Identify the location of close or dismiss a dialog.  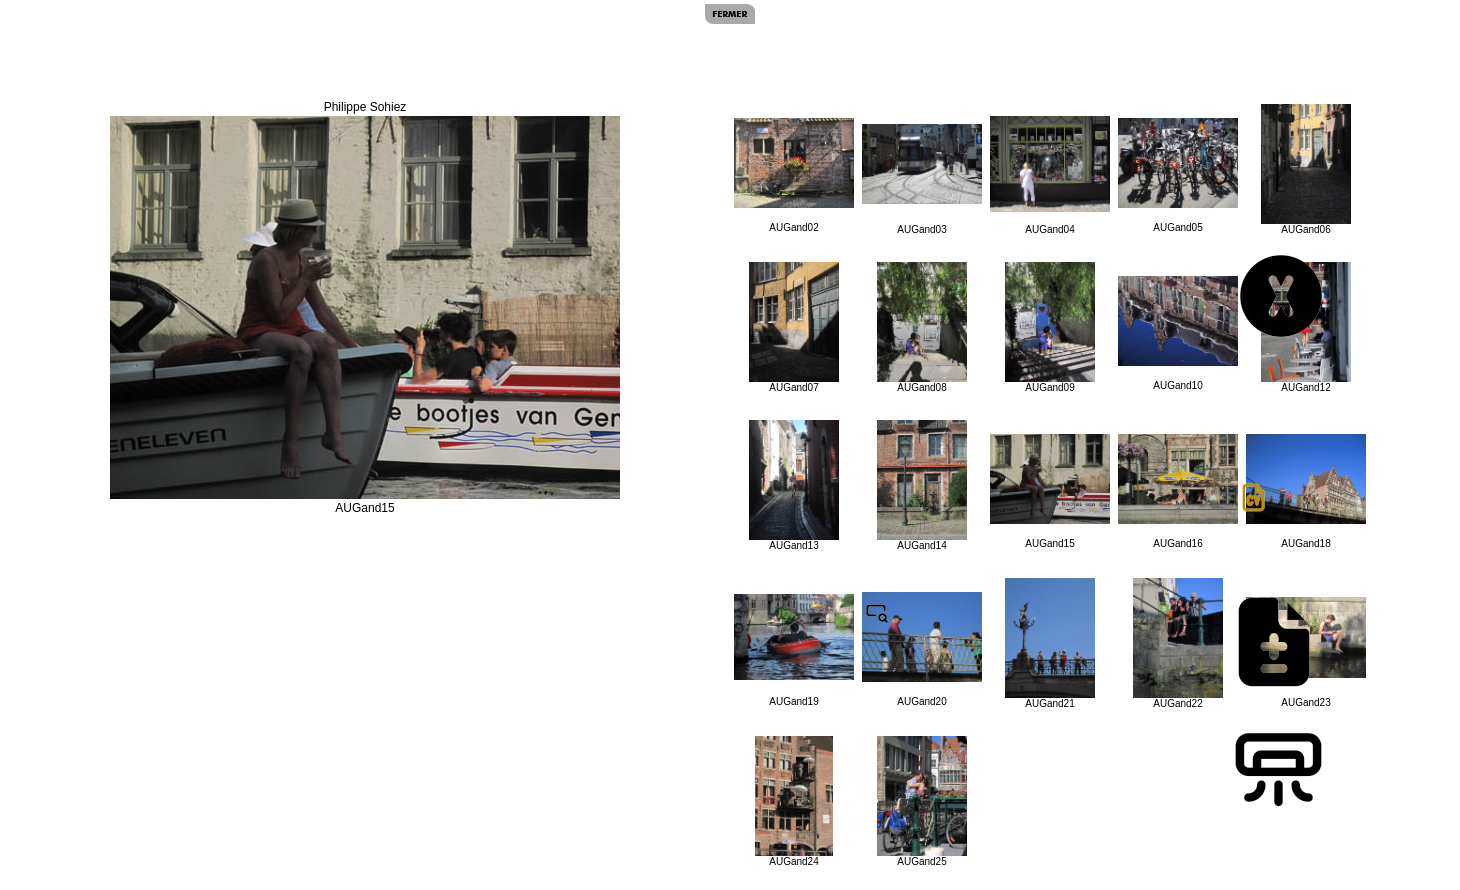
(1281, 296).